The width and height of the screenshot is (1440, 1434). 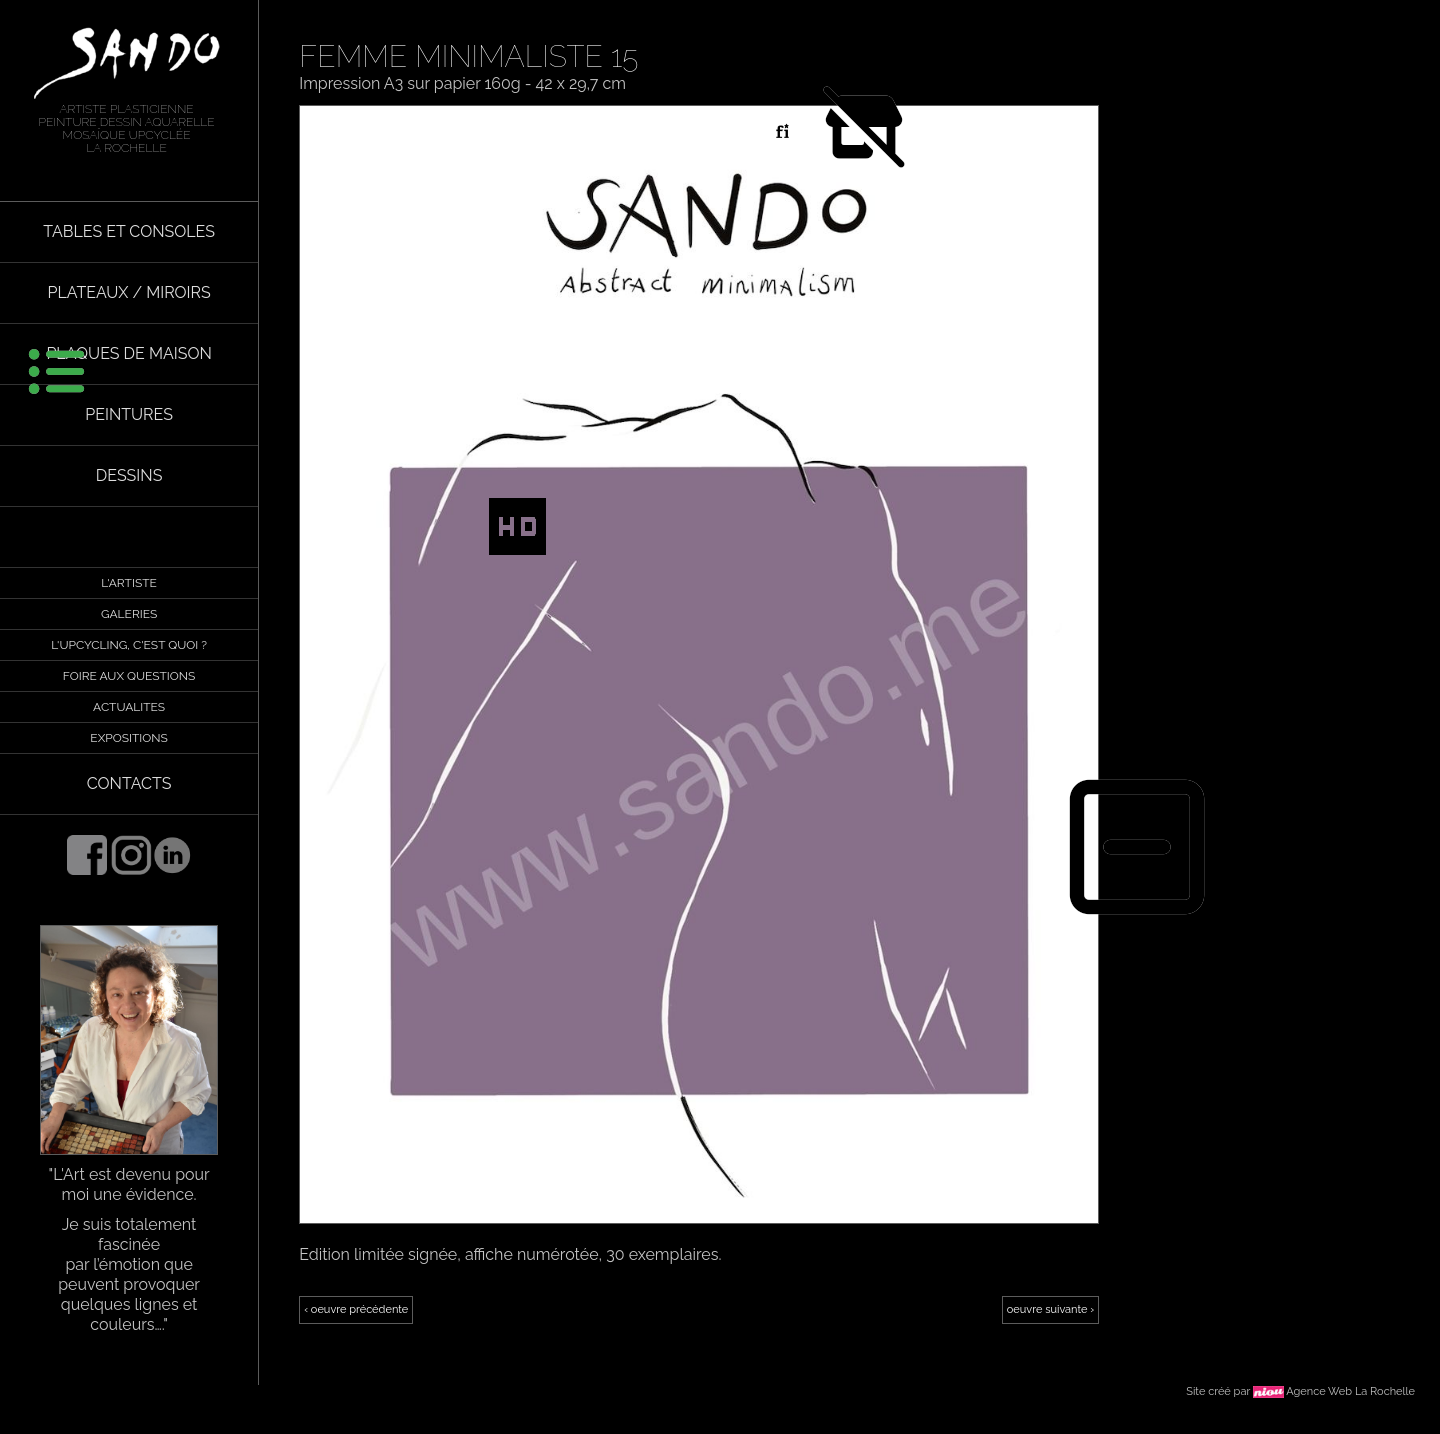 I want to click on store or shop is currently unavailable, so click(x=864, y=127).